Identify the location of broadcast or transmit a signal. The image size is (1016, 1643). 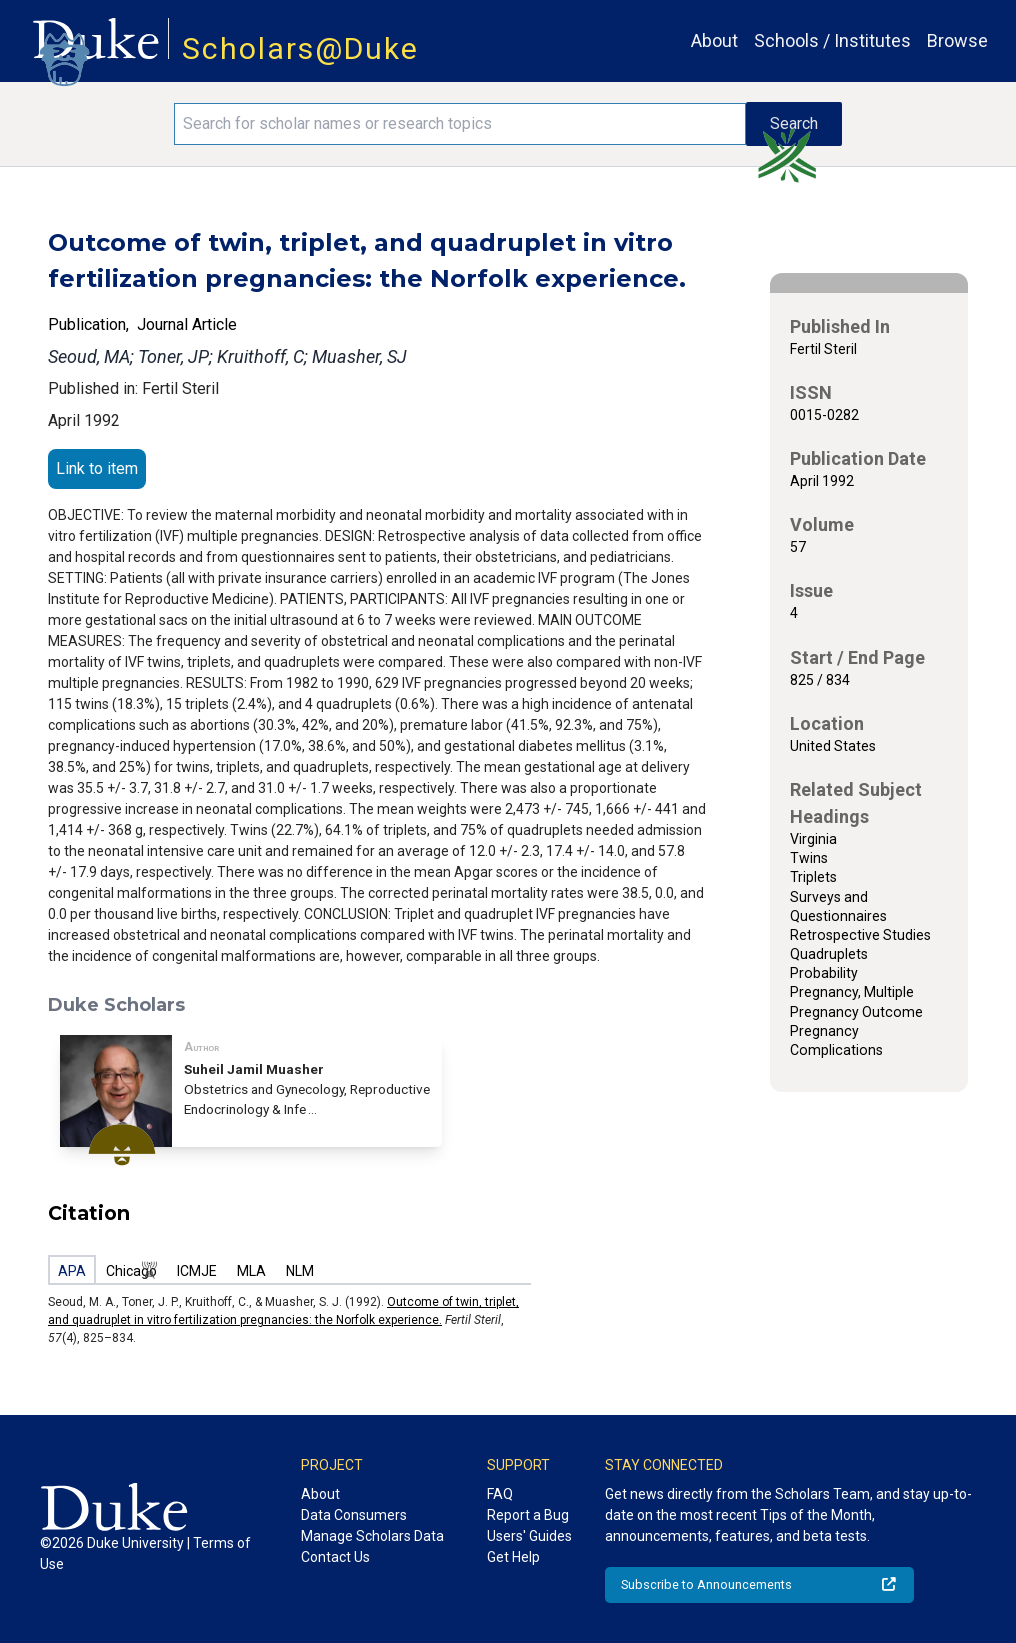
(149, 1270).